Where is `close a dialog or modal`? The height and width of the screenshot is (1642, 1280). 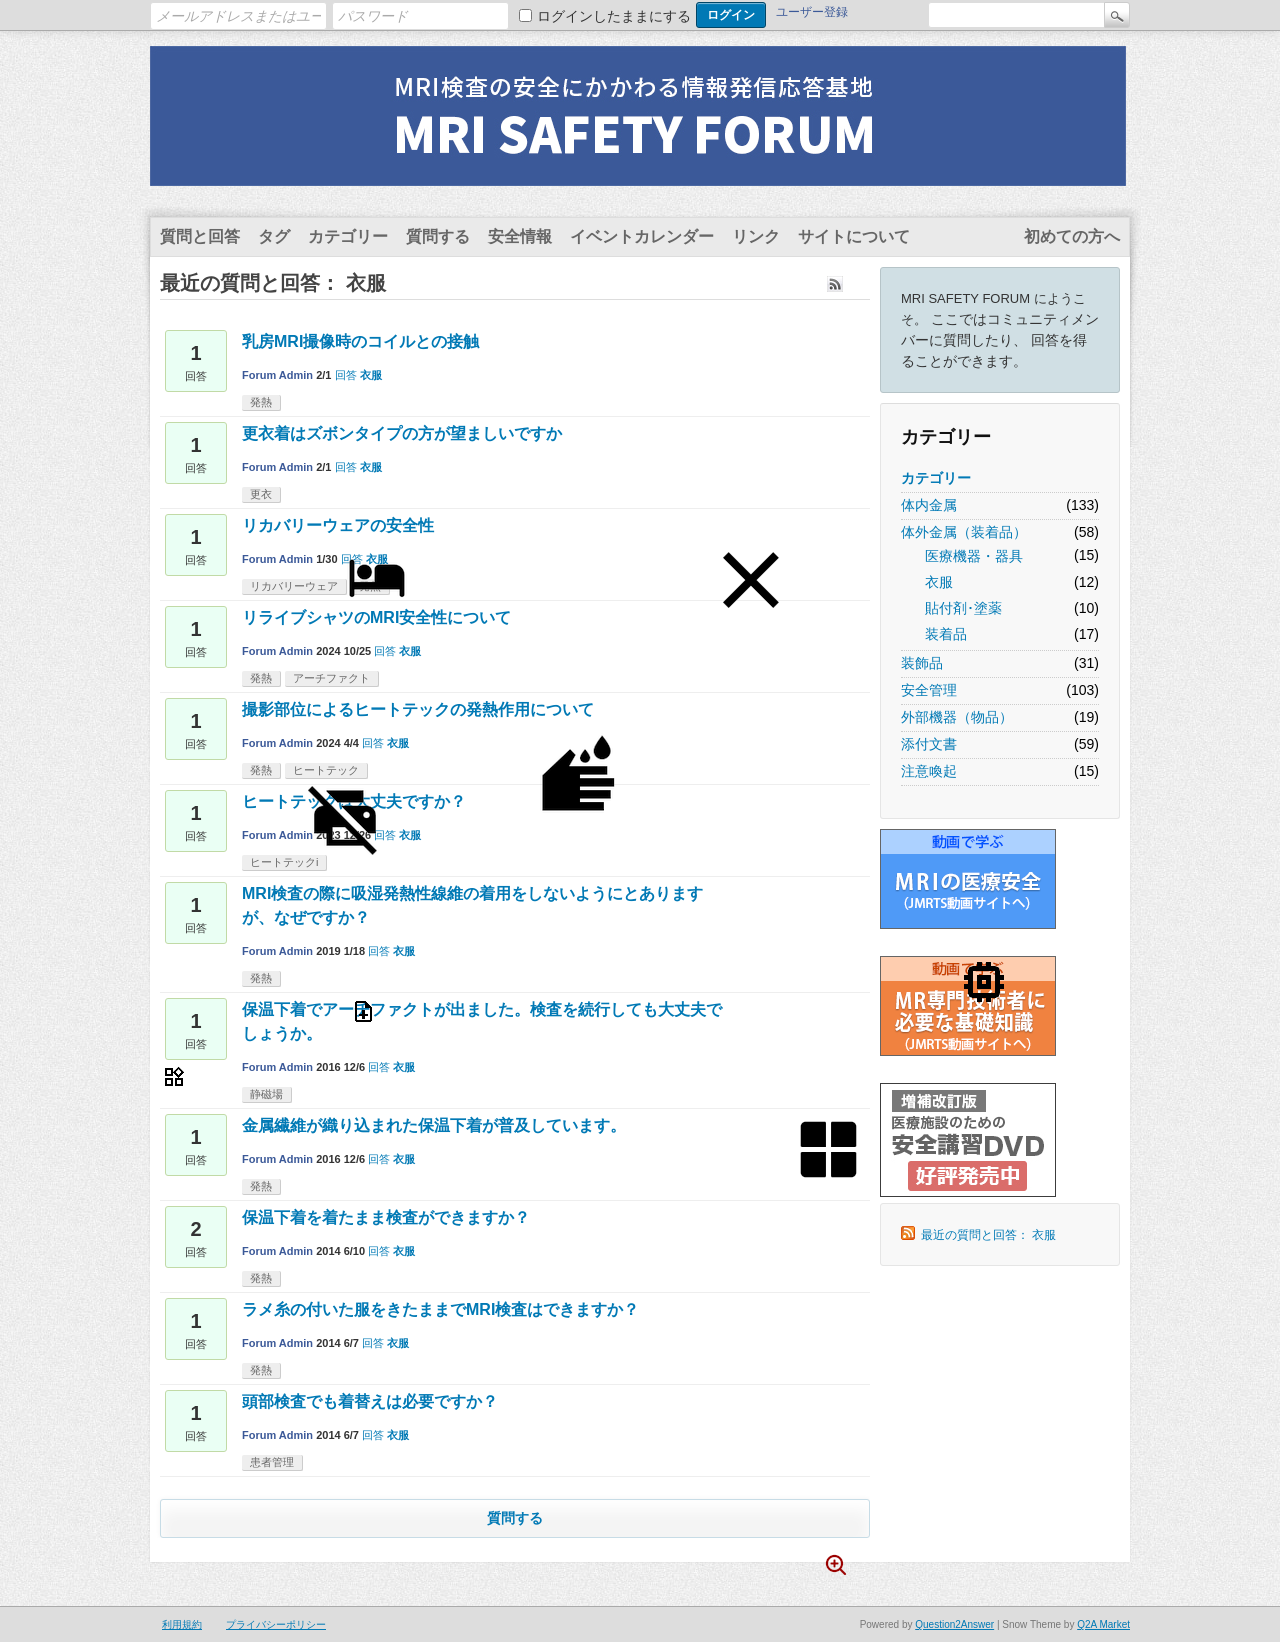
close a dialog or modal is located at coordinates (751, 580).